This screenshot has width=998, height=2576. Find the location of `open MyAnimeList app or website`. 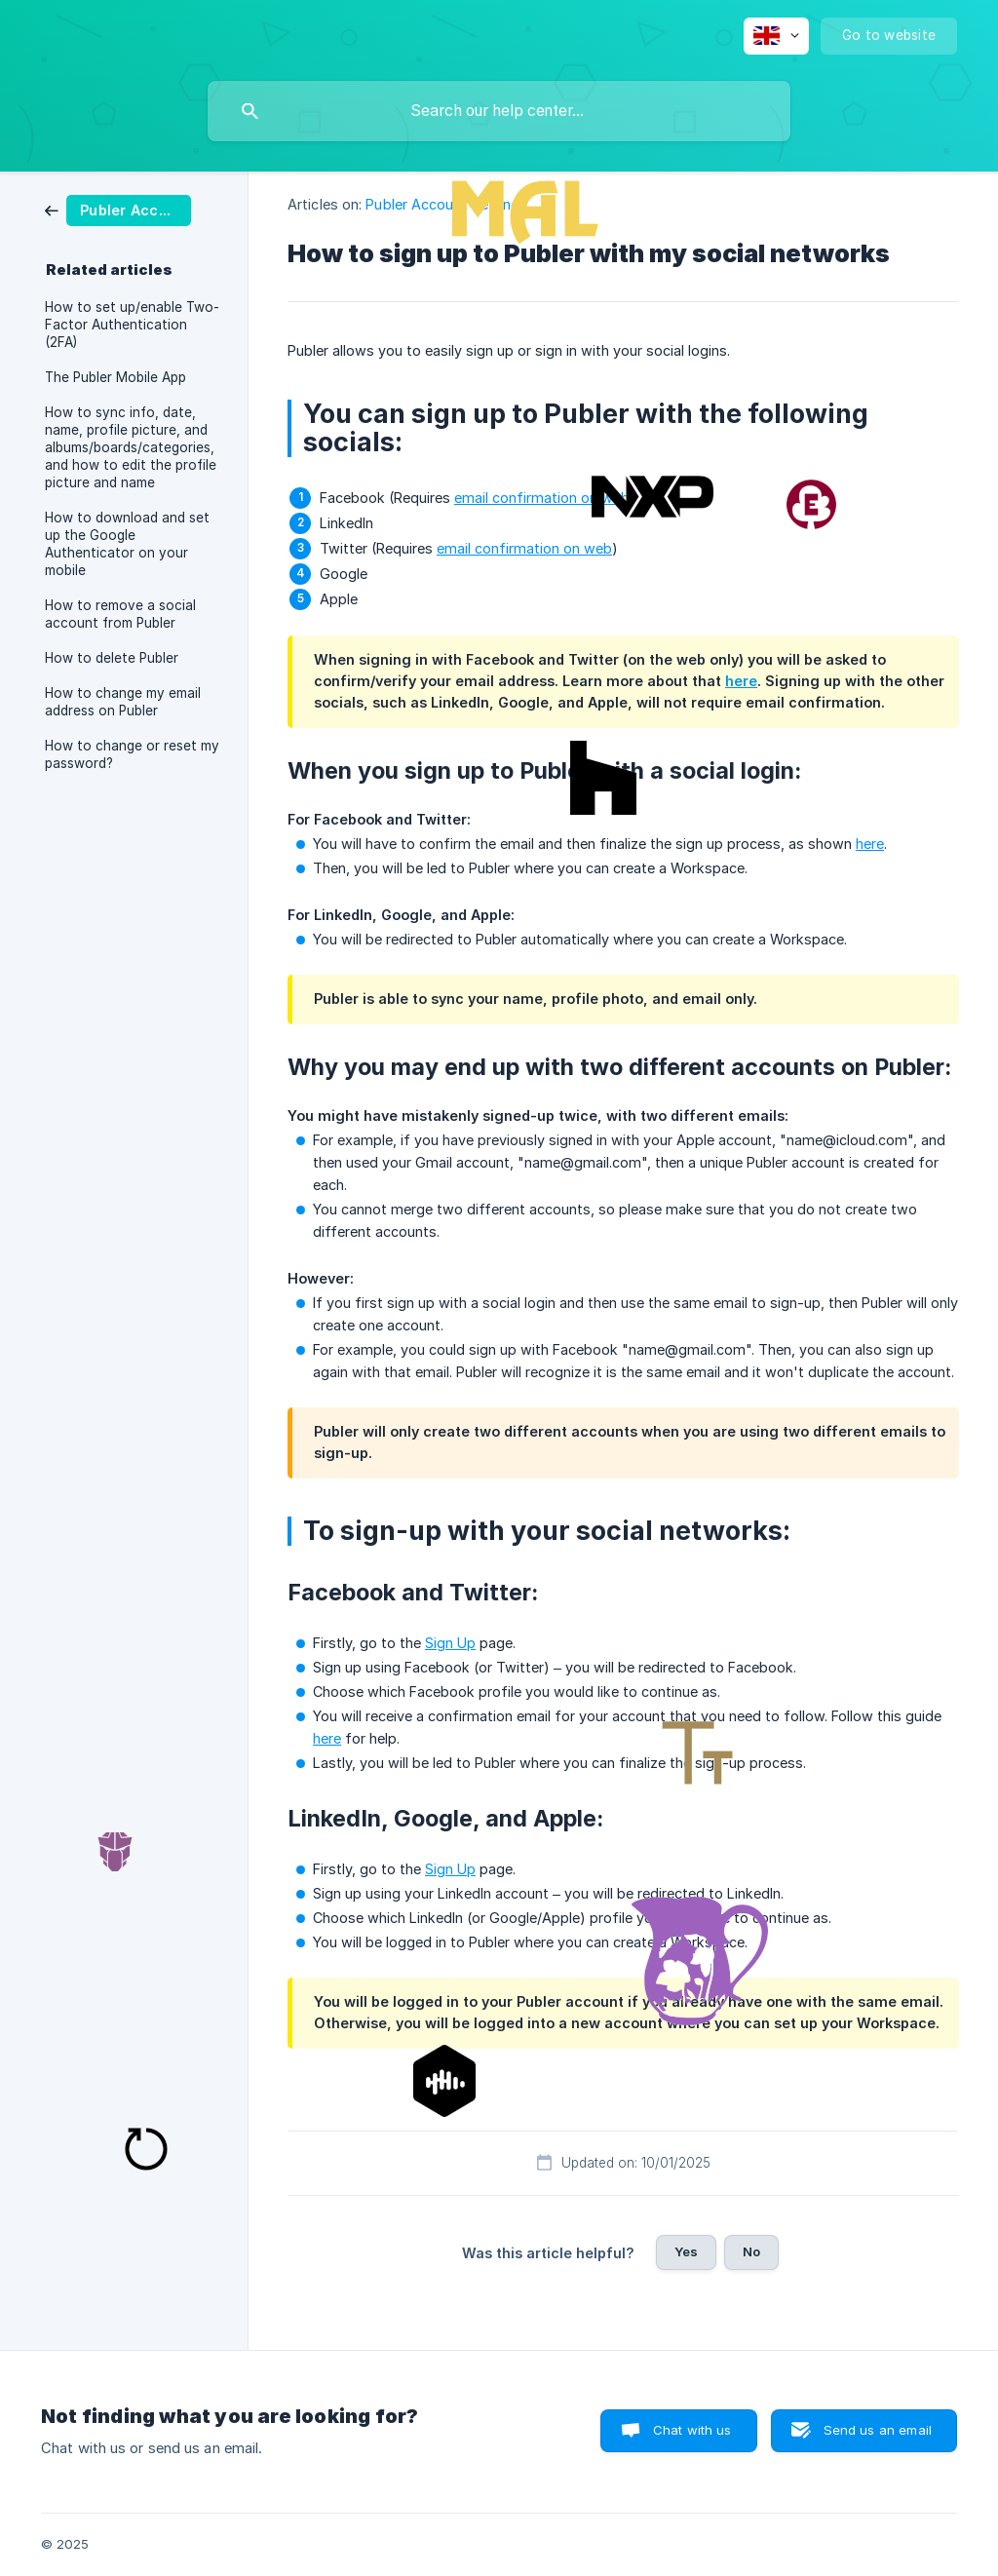

open MyAnimeList app or website is located at coordinates (525, 212).